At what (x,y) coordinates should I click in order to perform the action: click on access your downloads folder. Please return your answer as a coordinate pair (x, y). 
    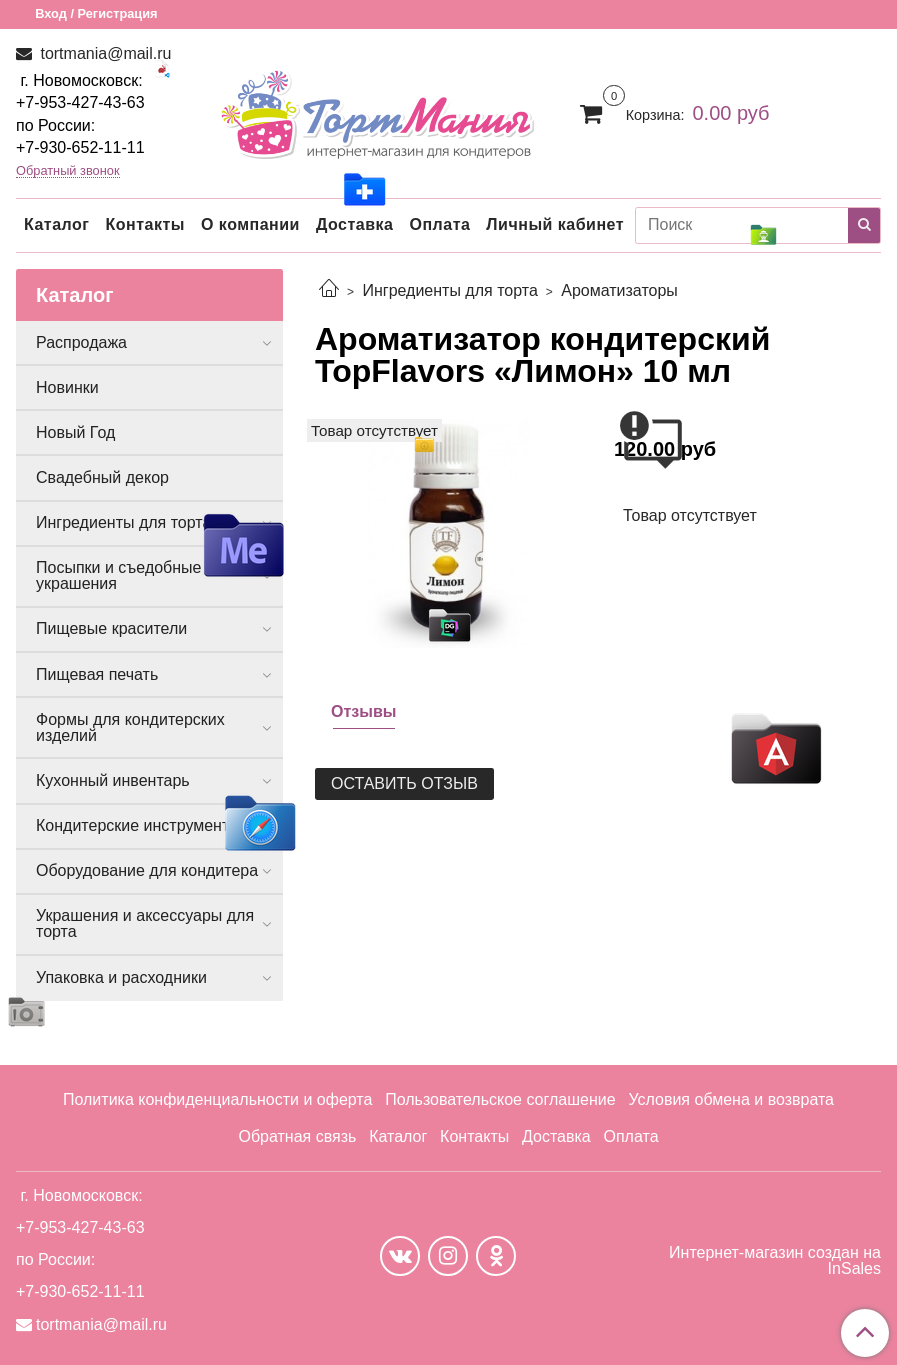
    Looking at the image, I should click on (424, 444).